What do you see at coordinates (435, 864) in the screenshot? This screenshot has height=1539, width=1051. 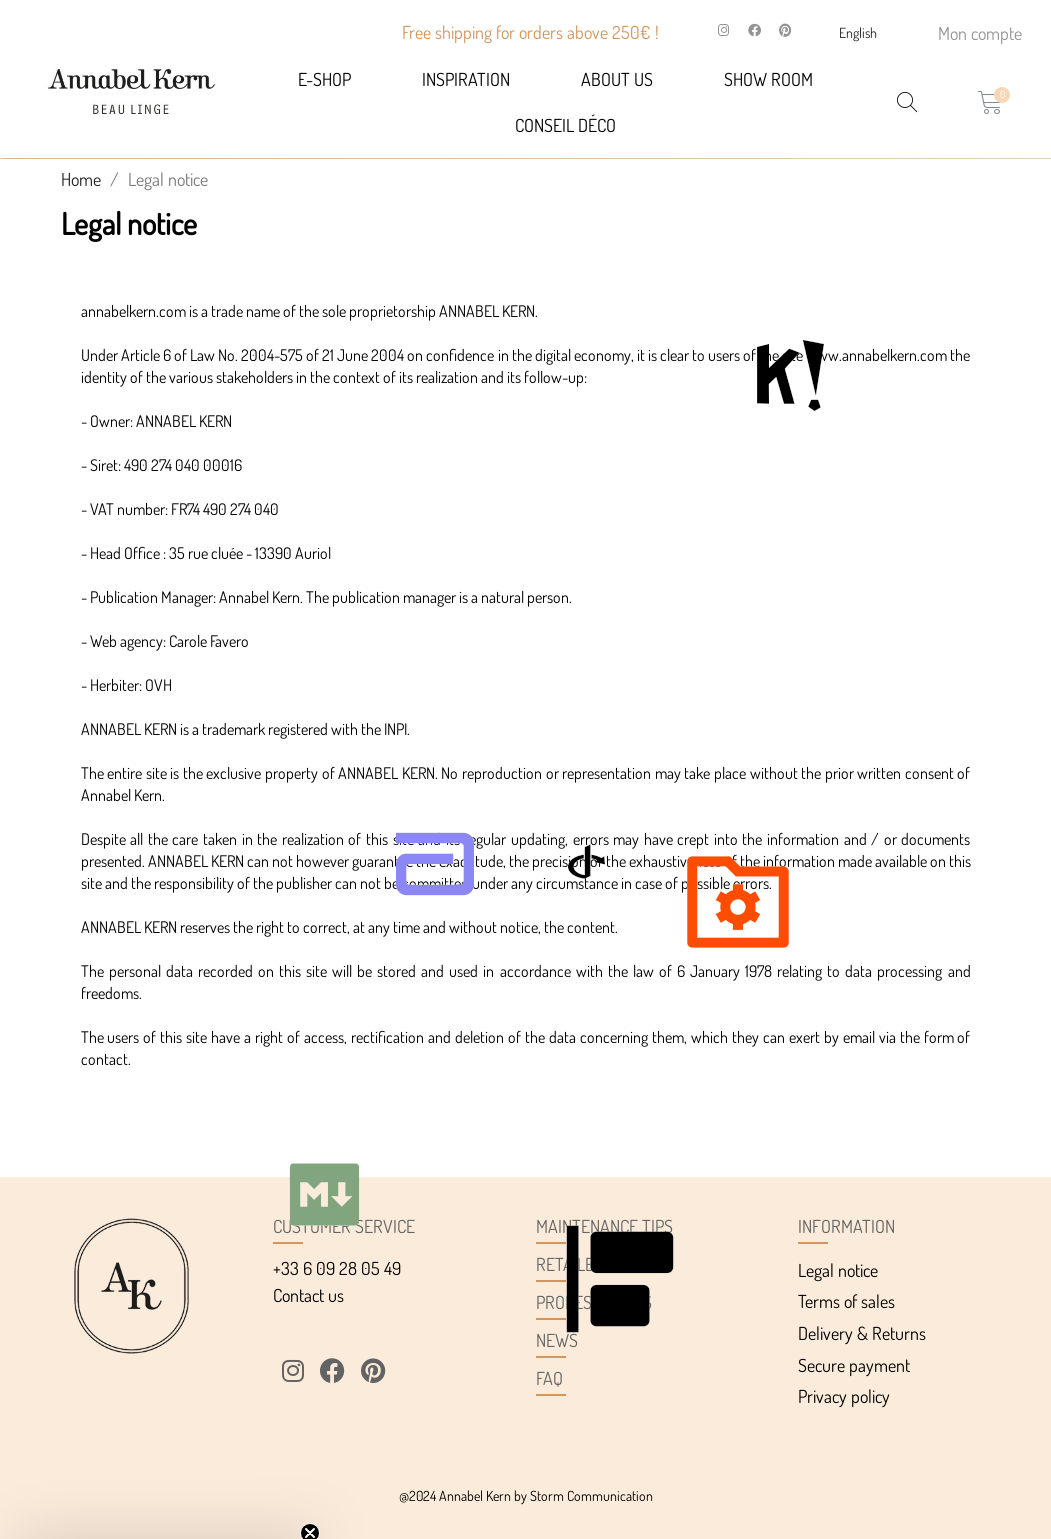 I see `abbott company logo` at bounding box center [435, 864].